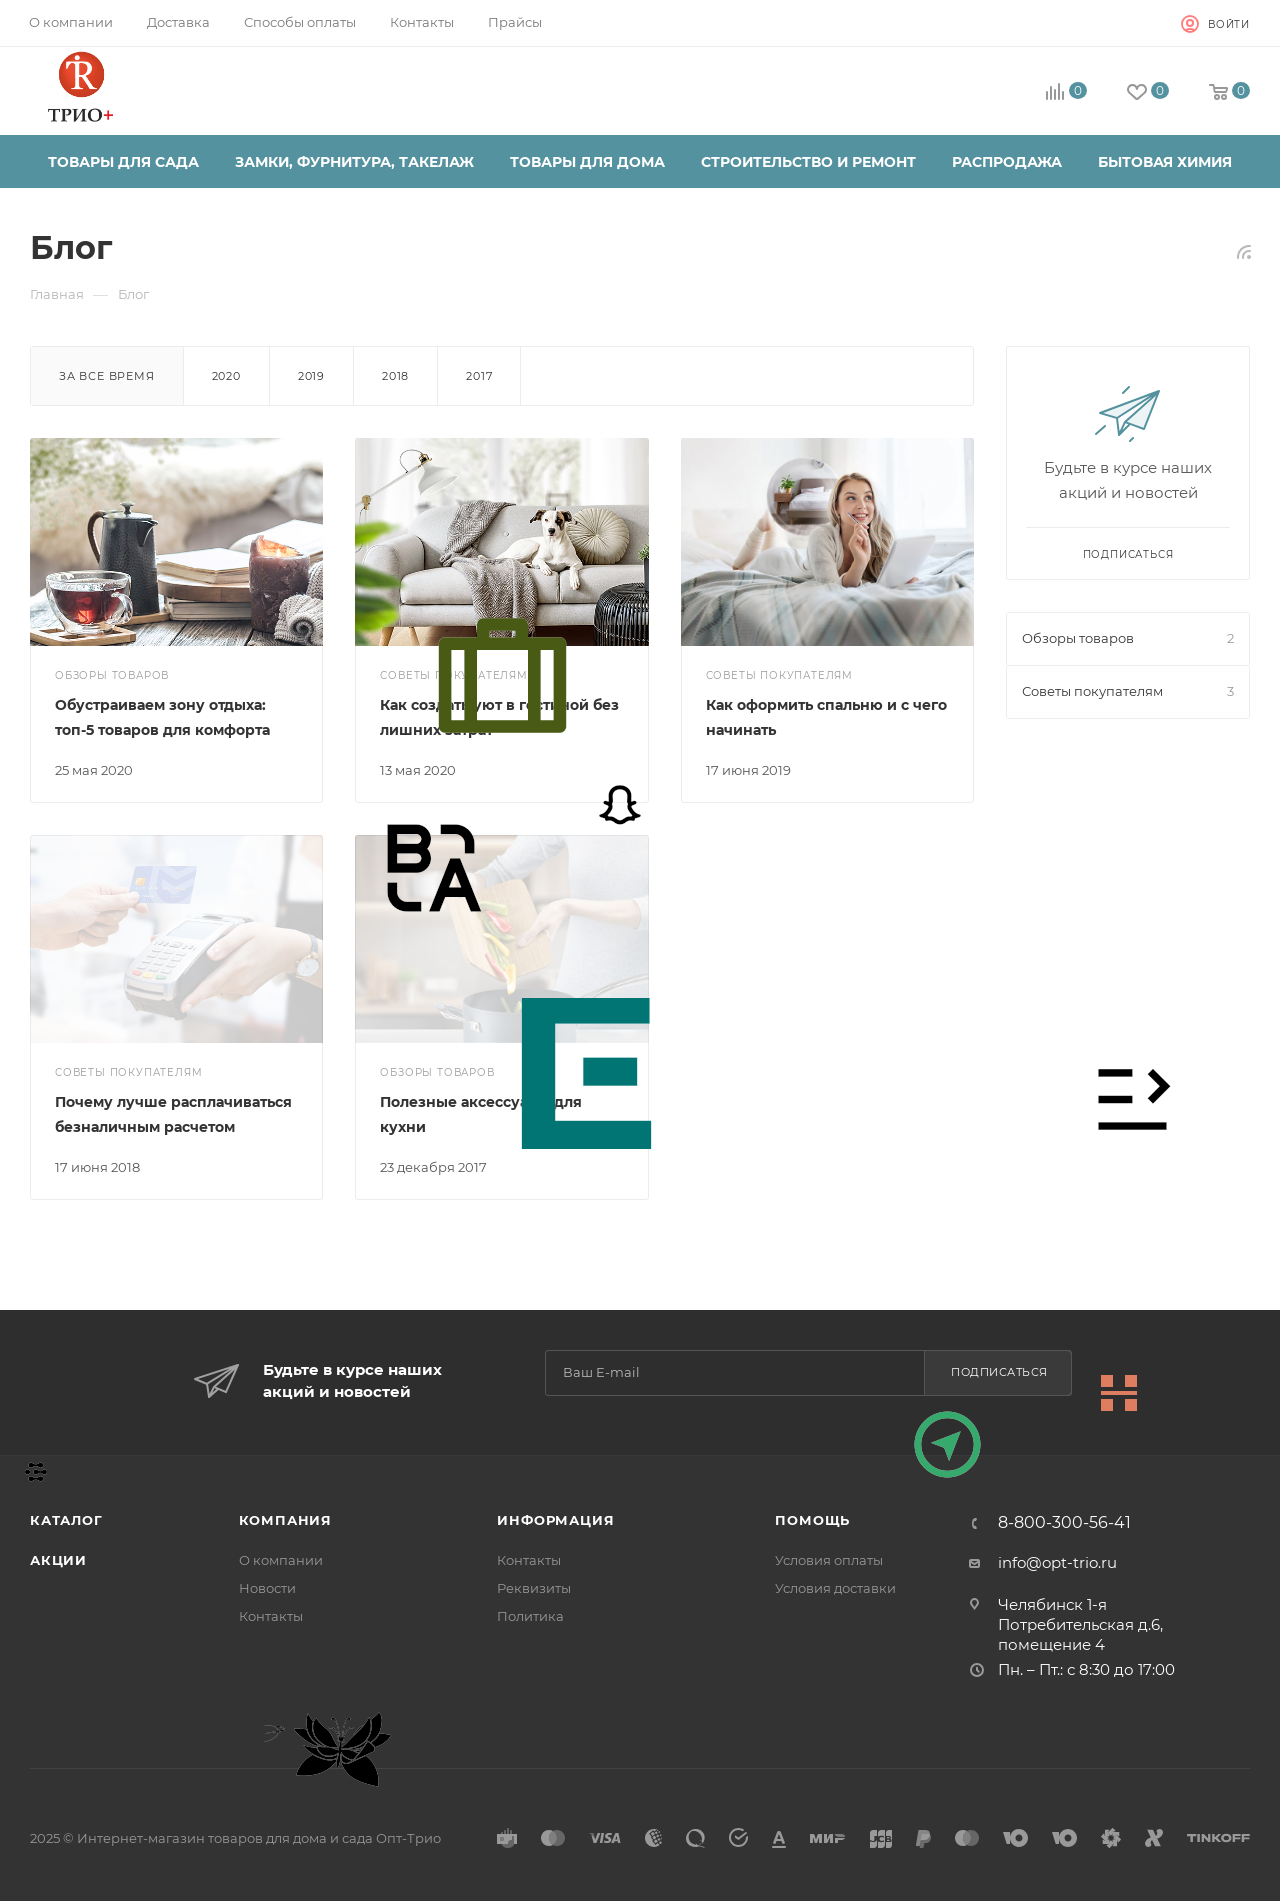 This screenshot has width=1280, height=1901. Describe the element at coordinates (947, 1444) in the screenshot. I see `explore or discover nearby places` at that location.